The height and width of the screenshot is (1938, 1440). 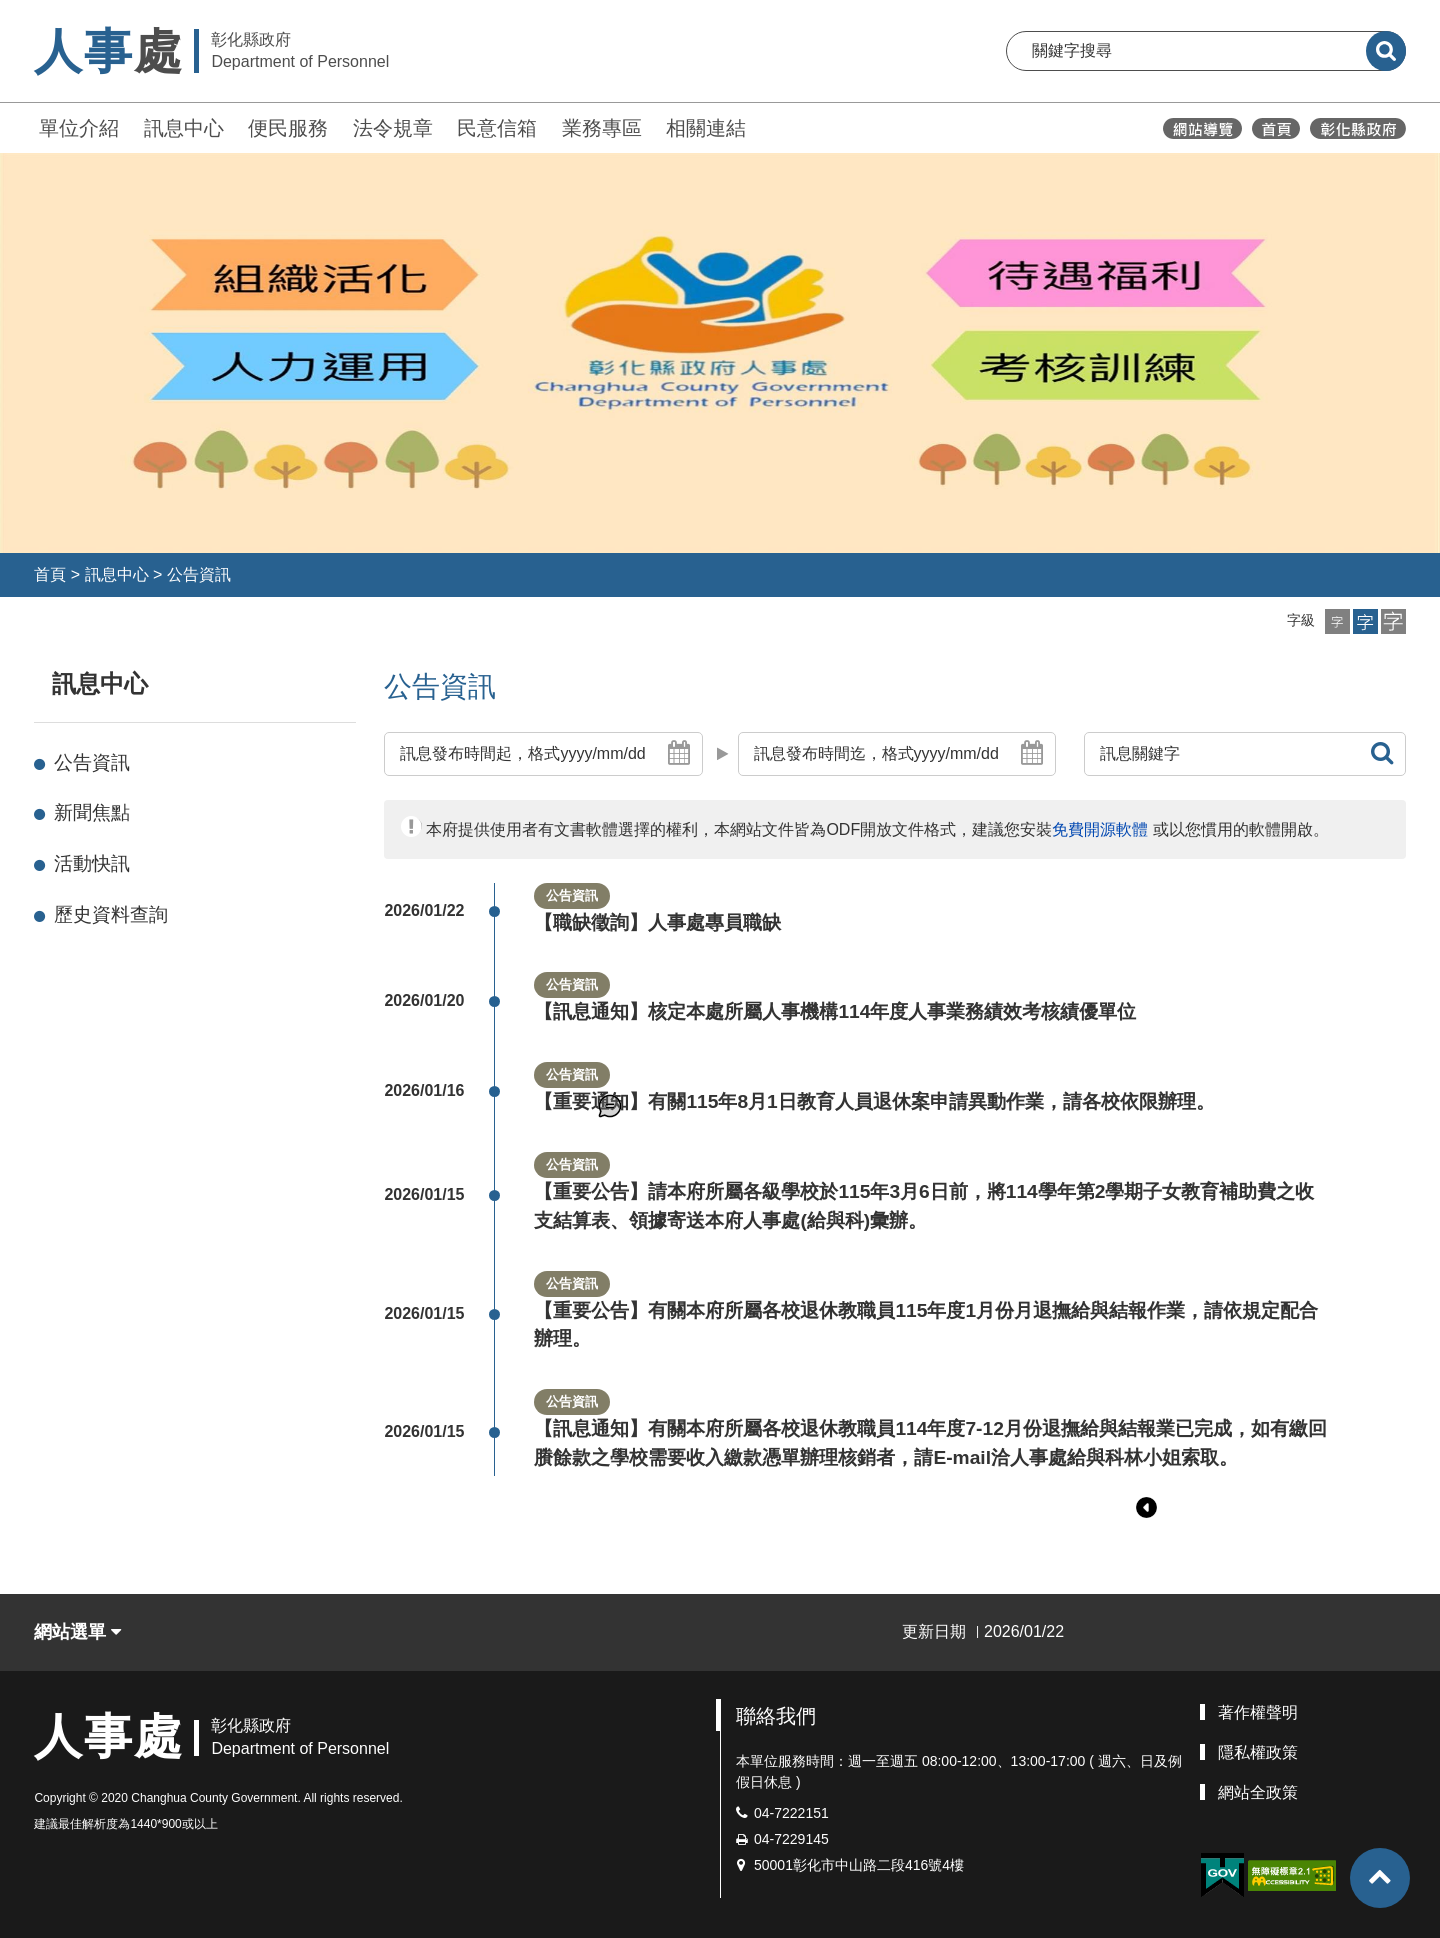 What do you see at coordinates (610, 1106) in the screenshot?
I see `open chat or messaging` at bounding box center [610, 1106].